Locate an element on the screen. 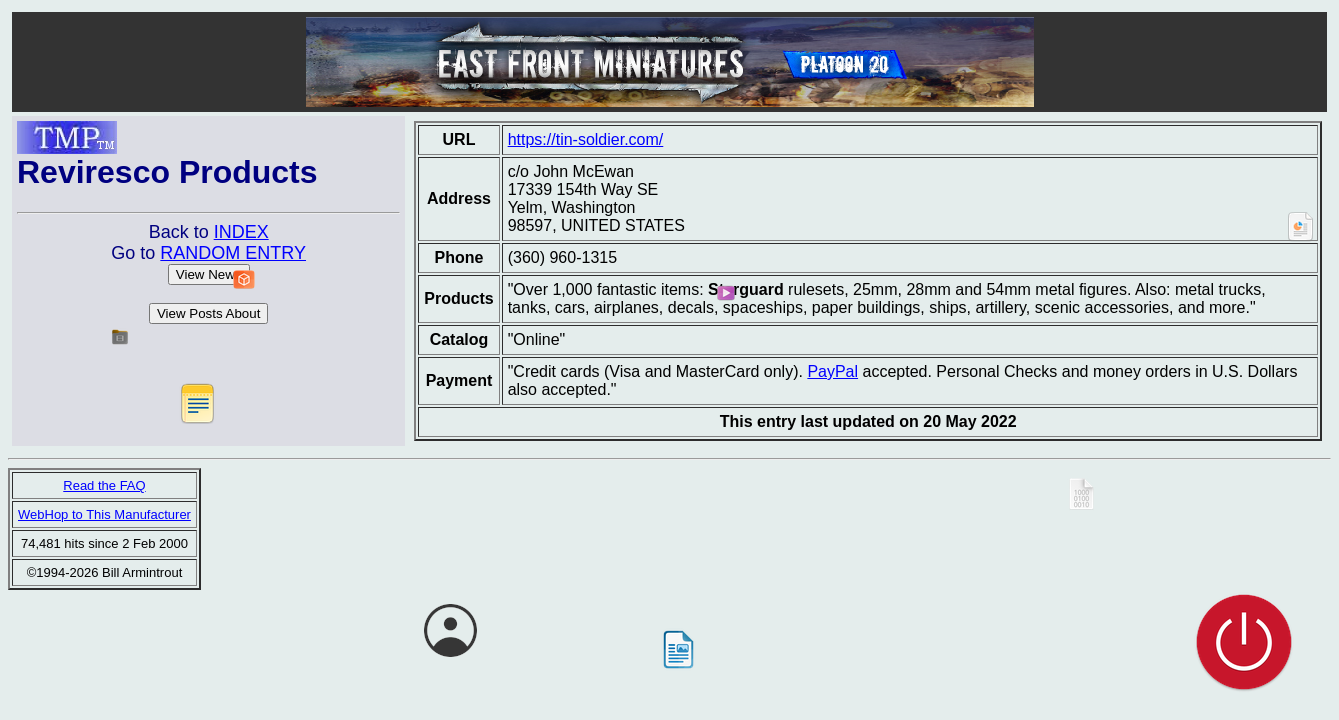  shut down the system is located at coordinates (1244, 642).